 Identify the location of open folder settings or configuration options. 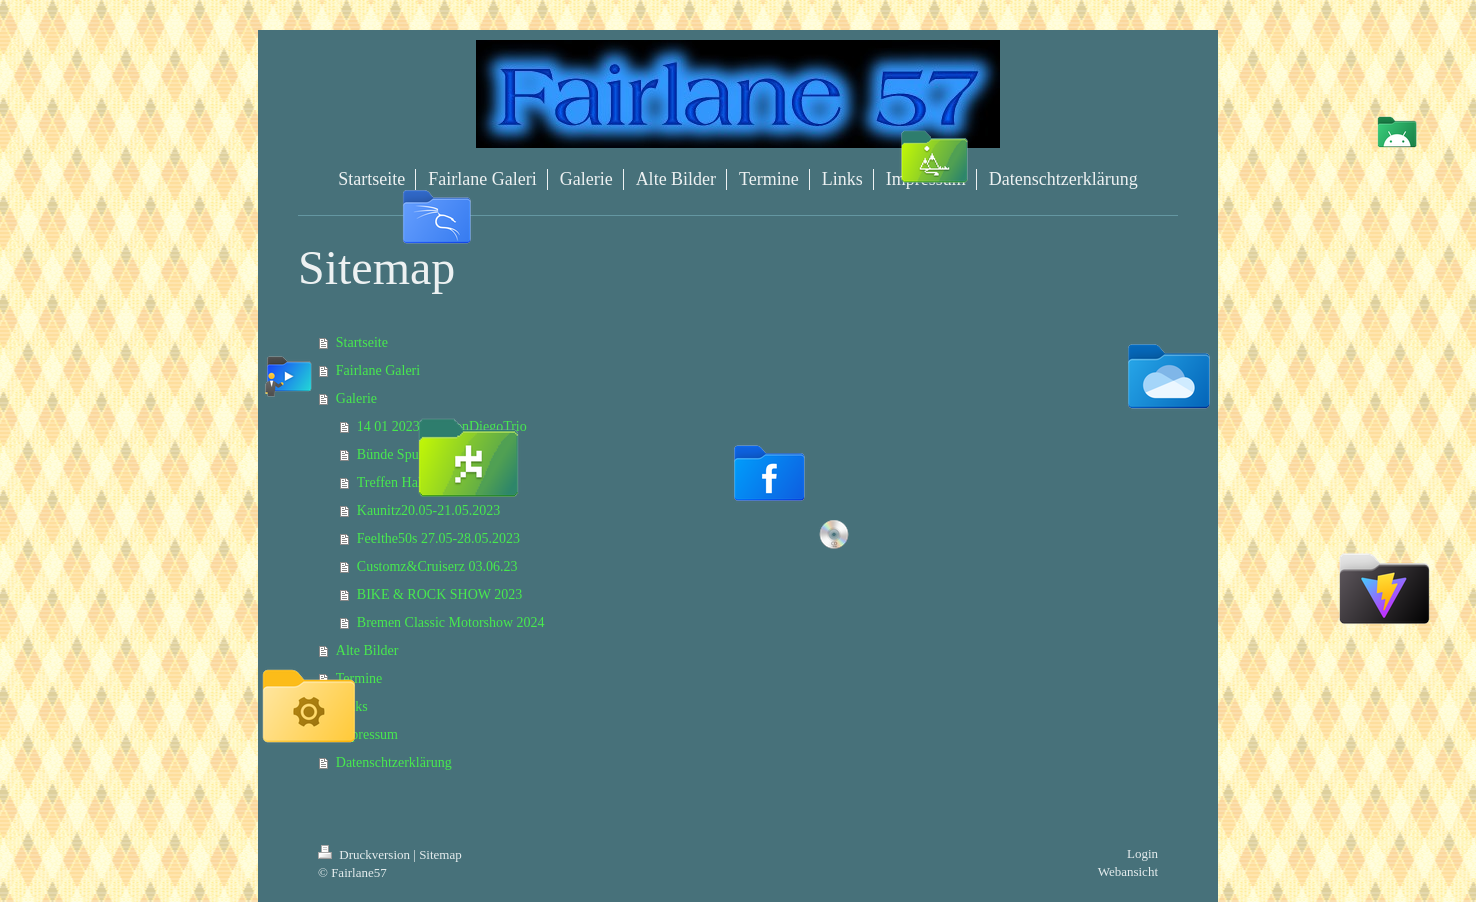
(308, 708).